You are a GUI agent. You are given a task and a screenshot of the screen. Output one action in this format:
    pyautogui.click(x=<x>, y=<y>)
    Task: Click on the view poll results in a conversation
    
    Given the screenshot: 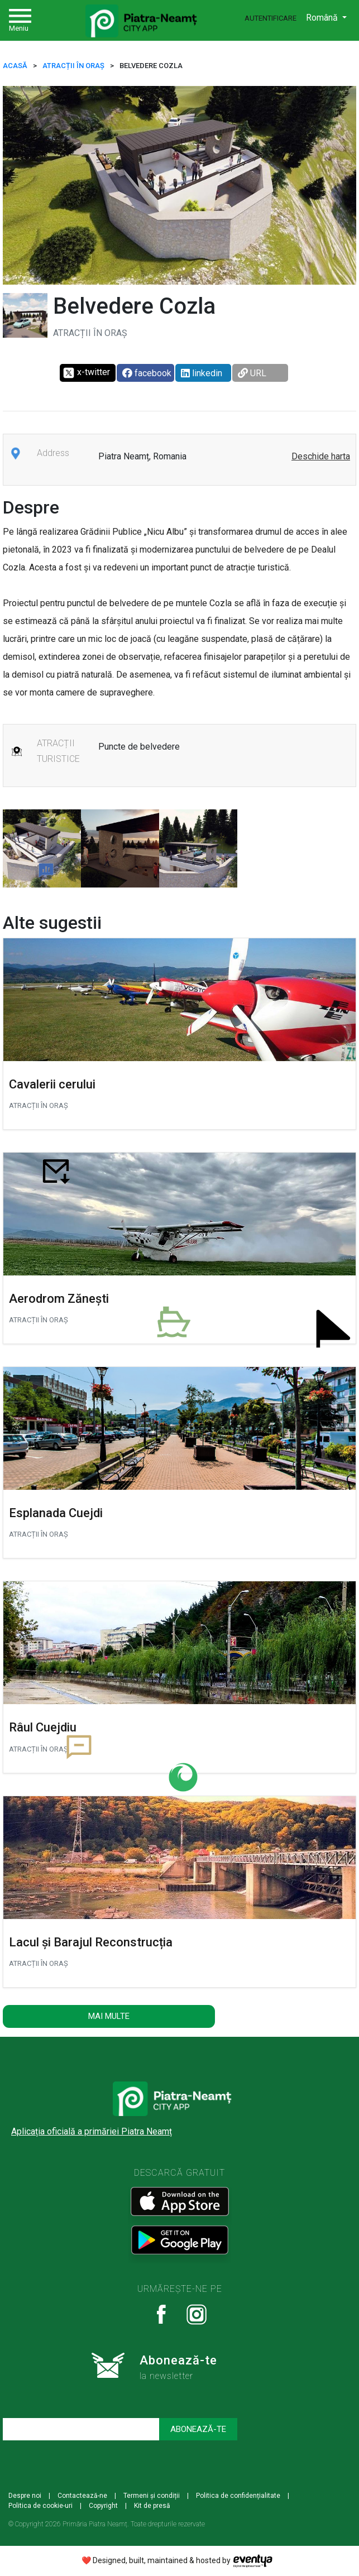 What is the action you would take?
    pyautogui.click(x=46, y=870)
    